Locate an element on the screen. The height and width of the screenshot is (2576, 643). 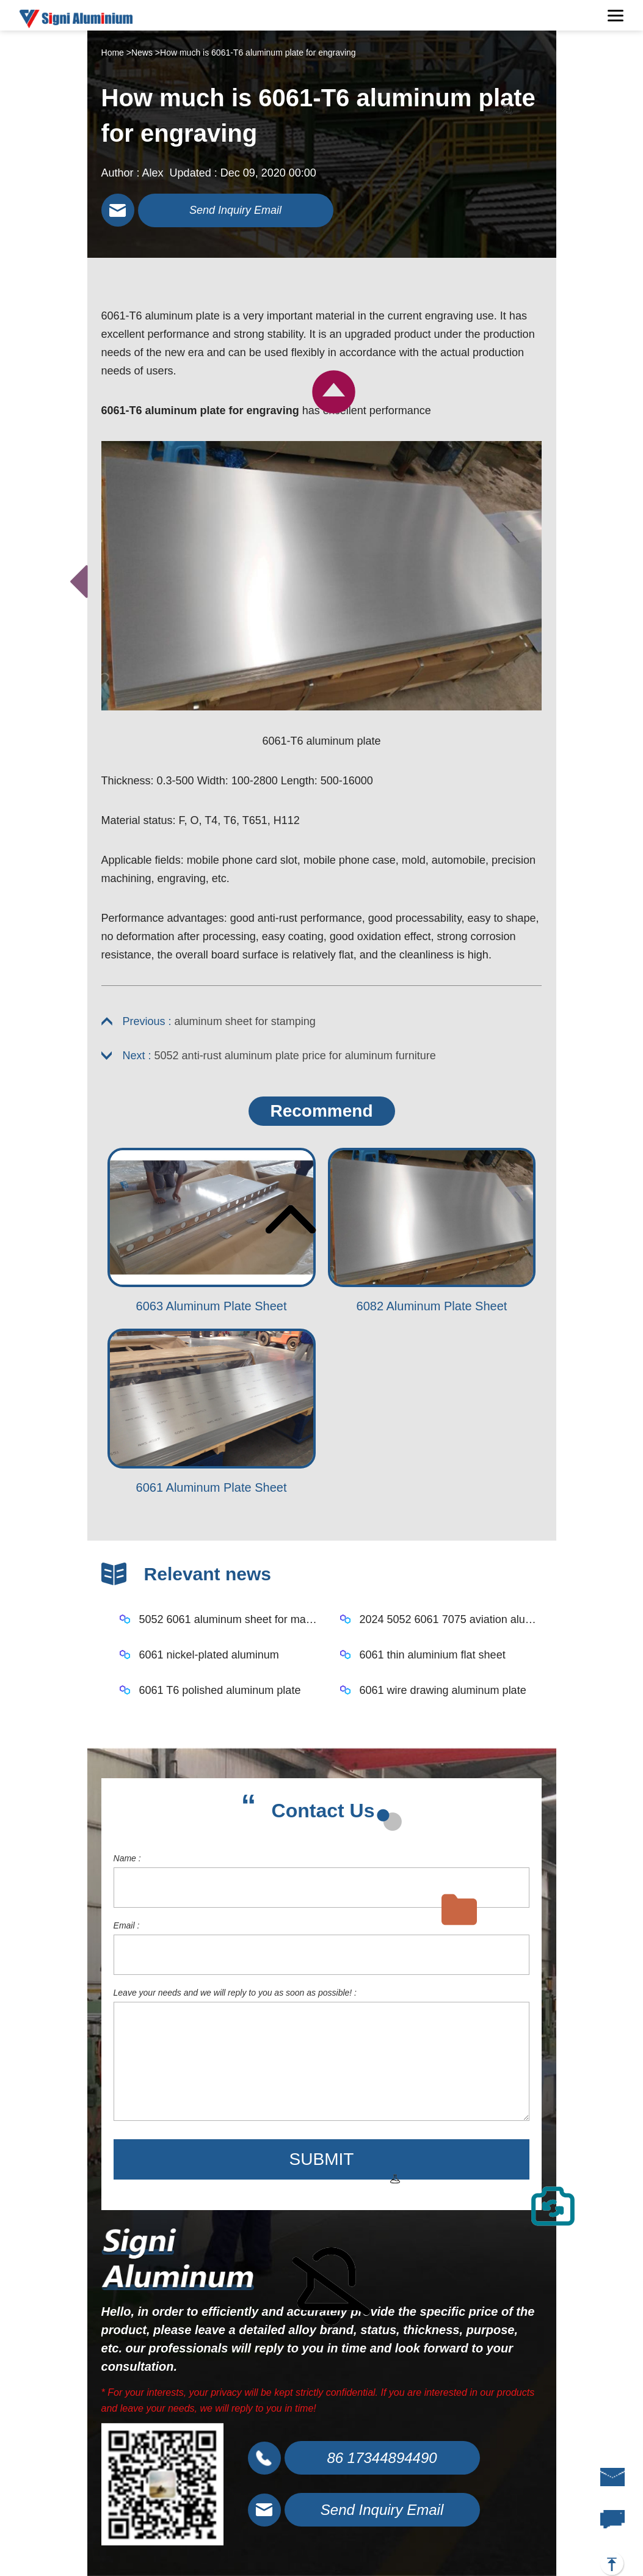
indicates a discussion has been closed or resolved is located at coordinates (507, 109).